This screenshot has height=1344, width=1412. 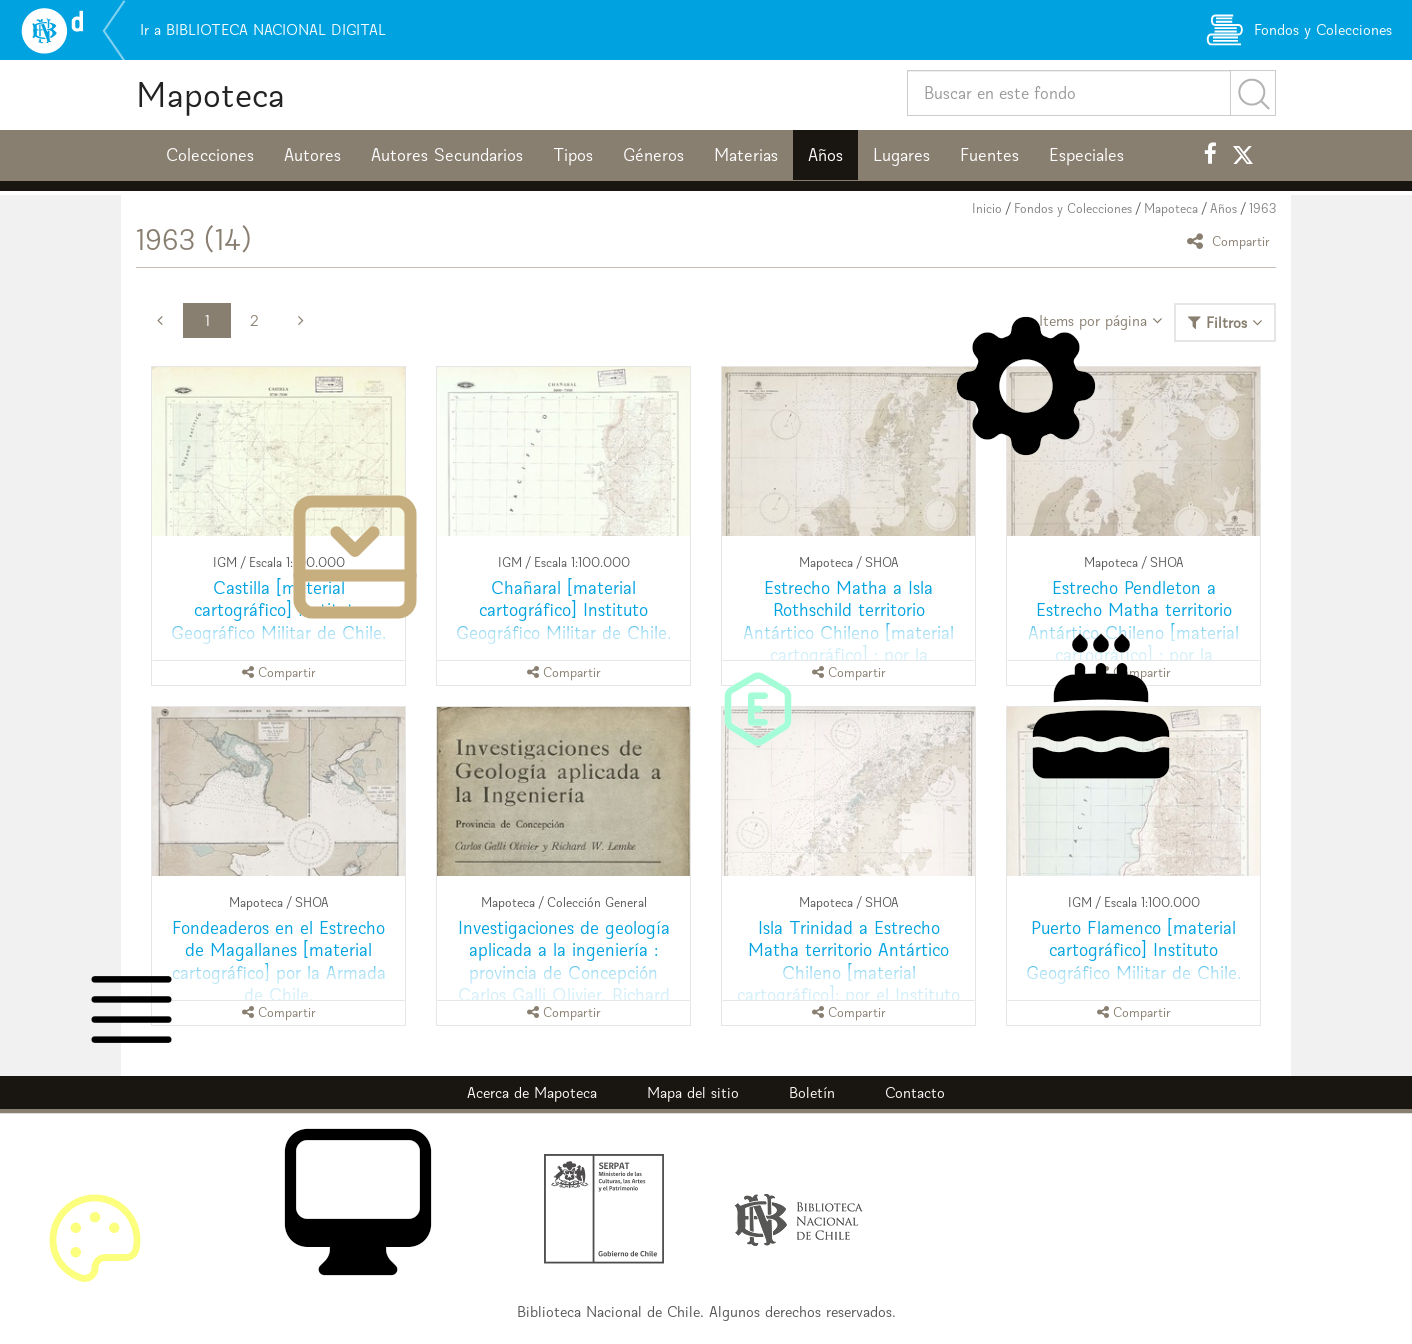 What do you see at coordinates (1026, 386) in the screenshot?
I see `access settings or preferences` at bounding box center [1026, 386].